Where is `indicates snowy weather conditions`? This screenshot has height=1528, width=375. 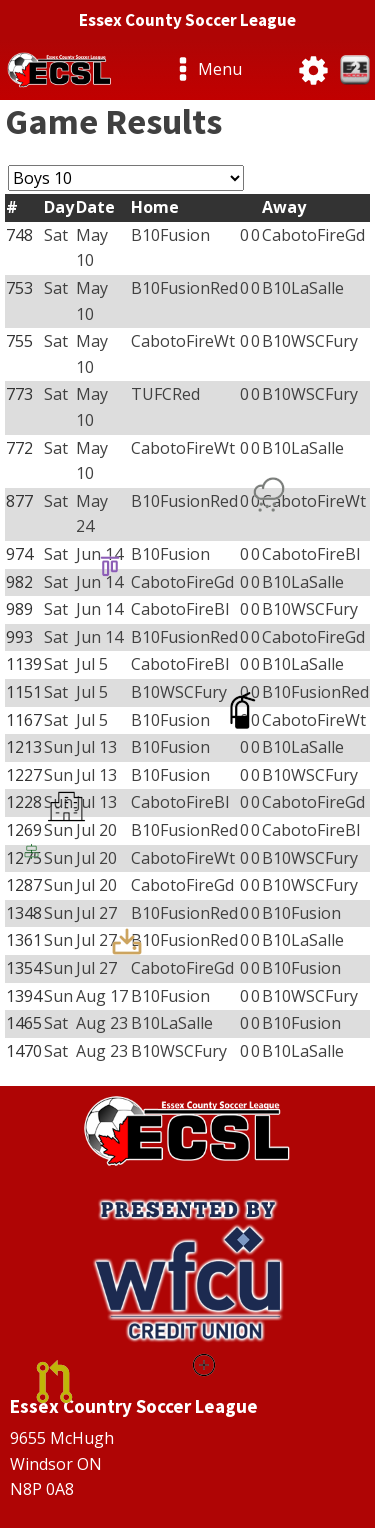 indicates snowy weather conditions is located at coordinates (269, 494).